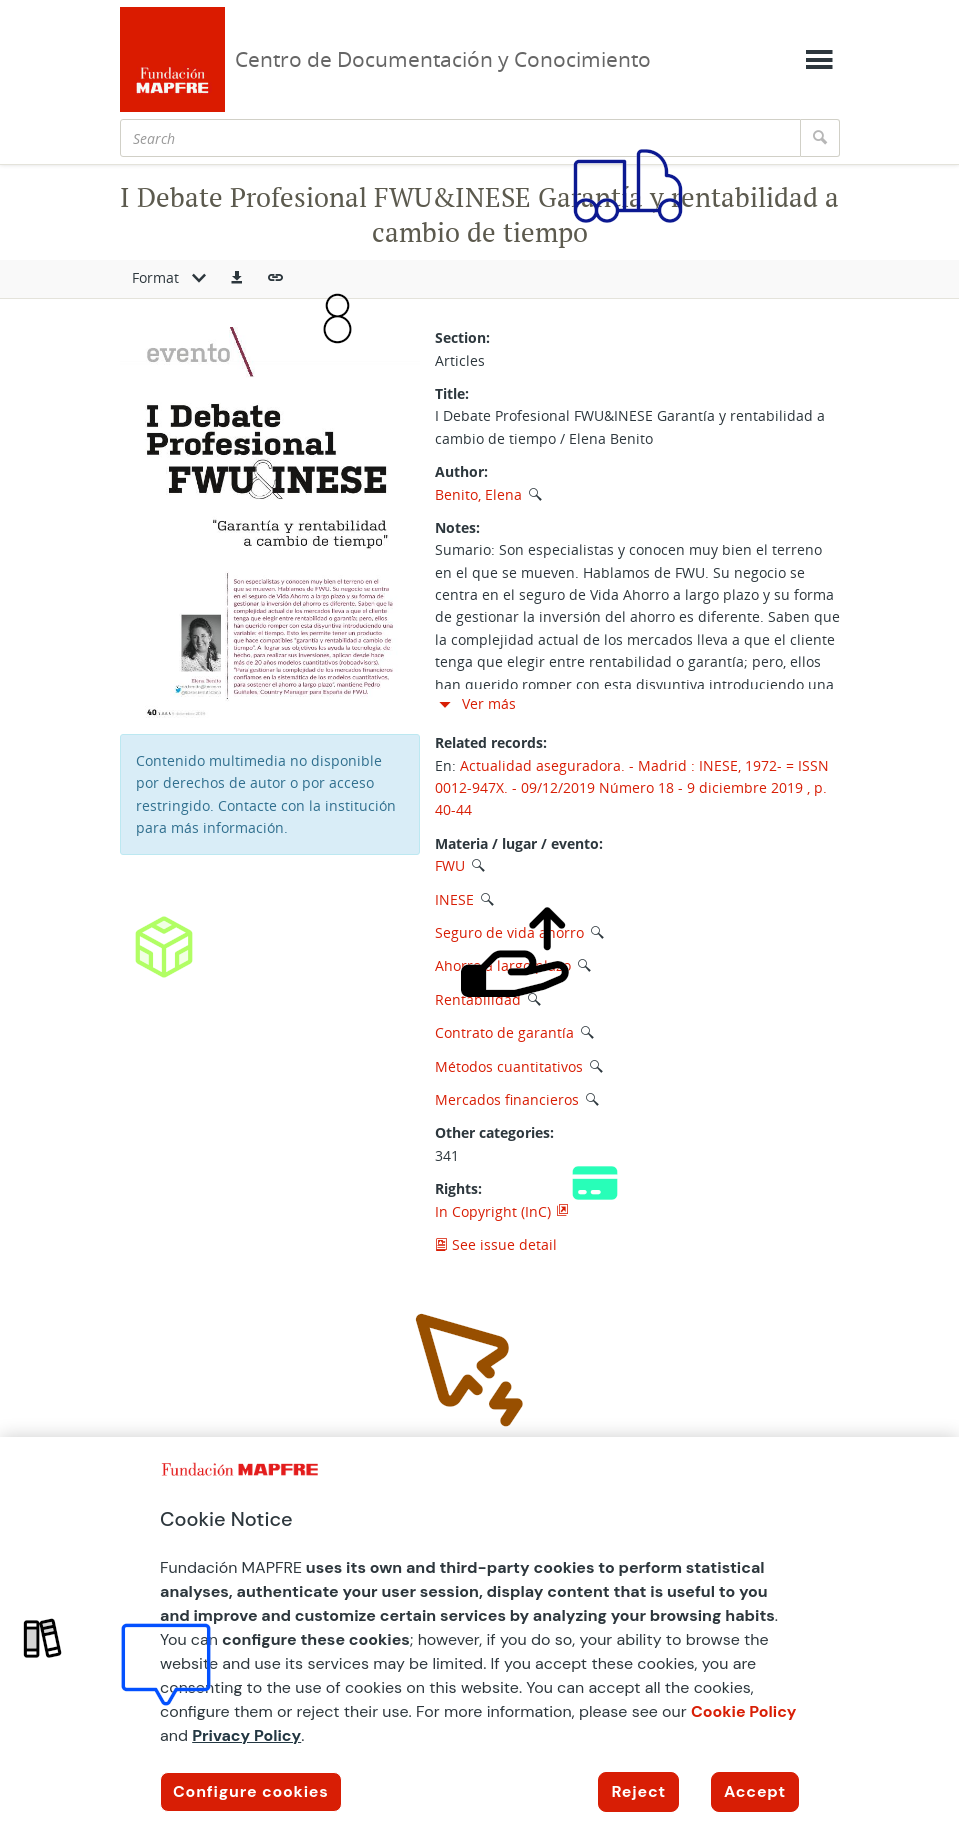  Describe the element at coordinates (466, 1364) in the screenshot. I see `cursor with active click or interaction` at that location.